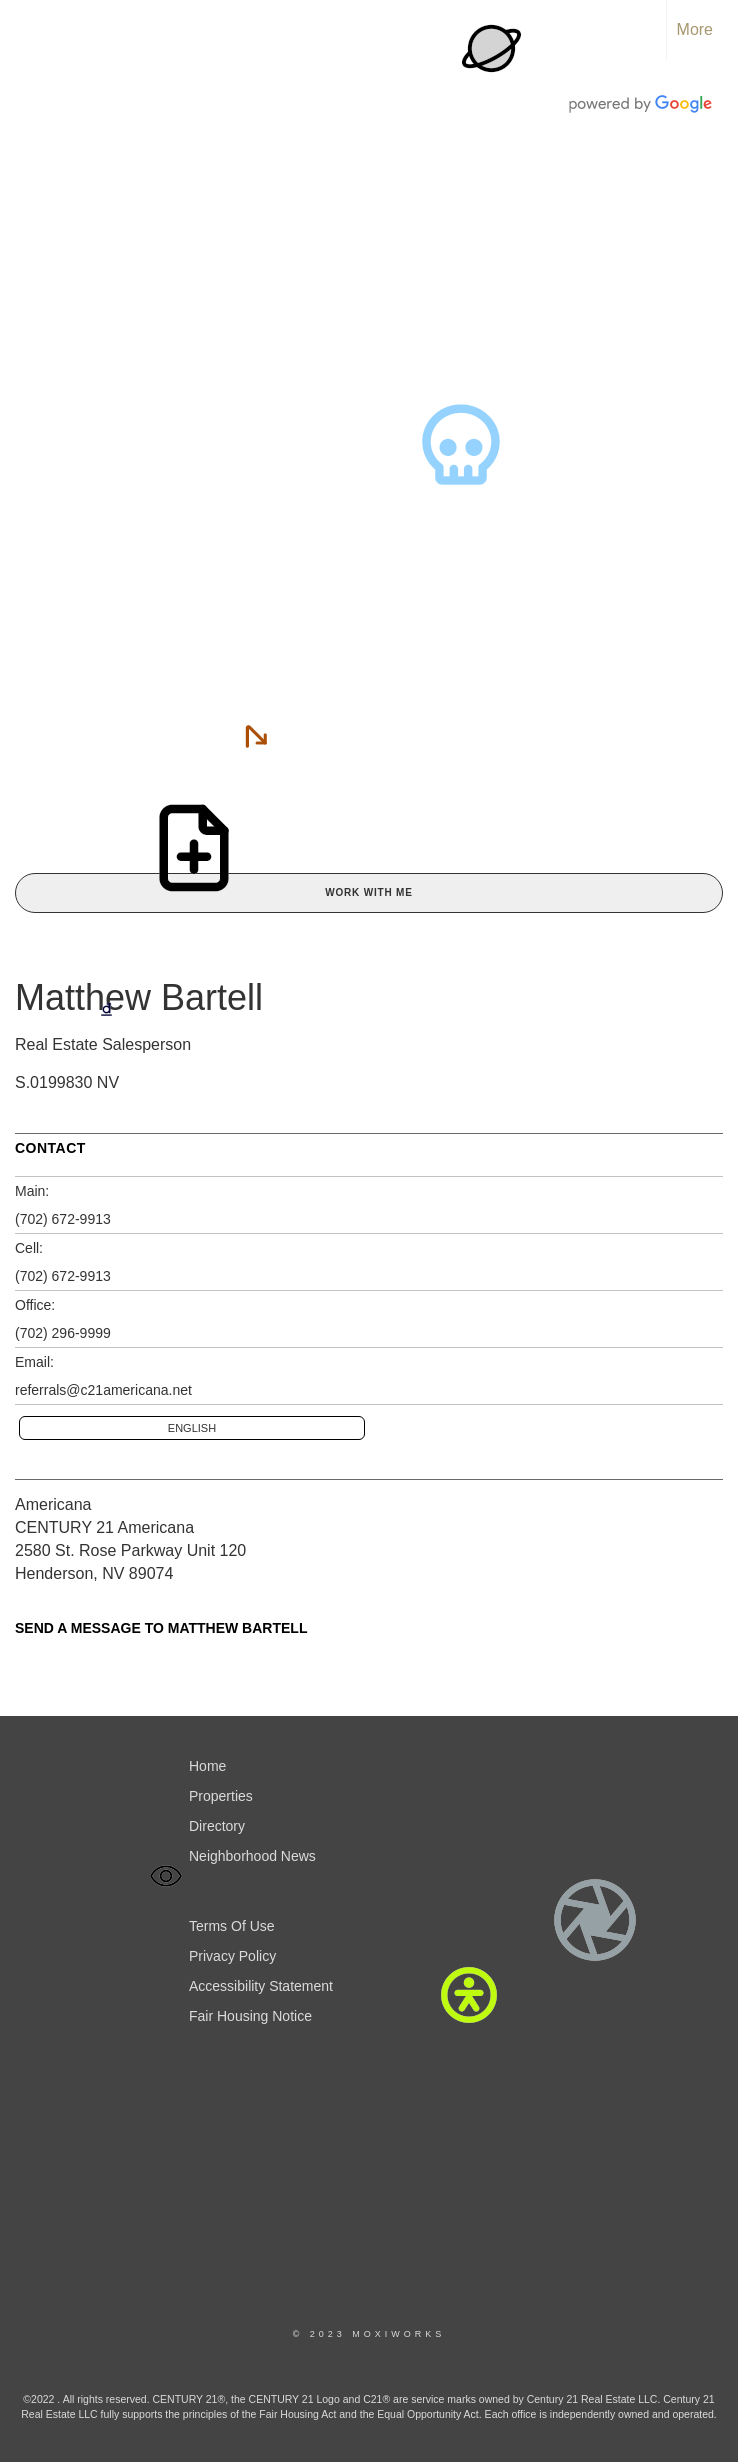  Describe the element at coordinates (461, 446) in the screenshot. I see `indicates danger or hazardous content` at that location.